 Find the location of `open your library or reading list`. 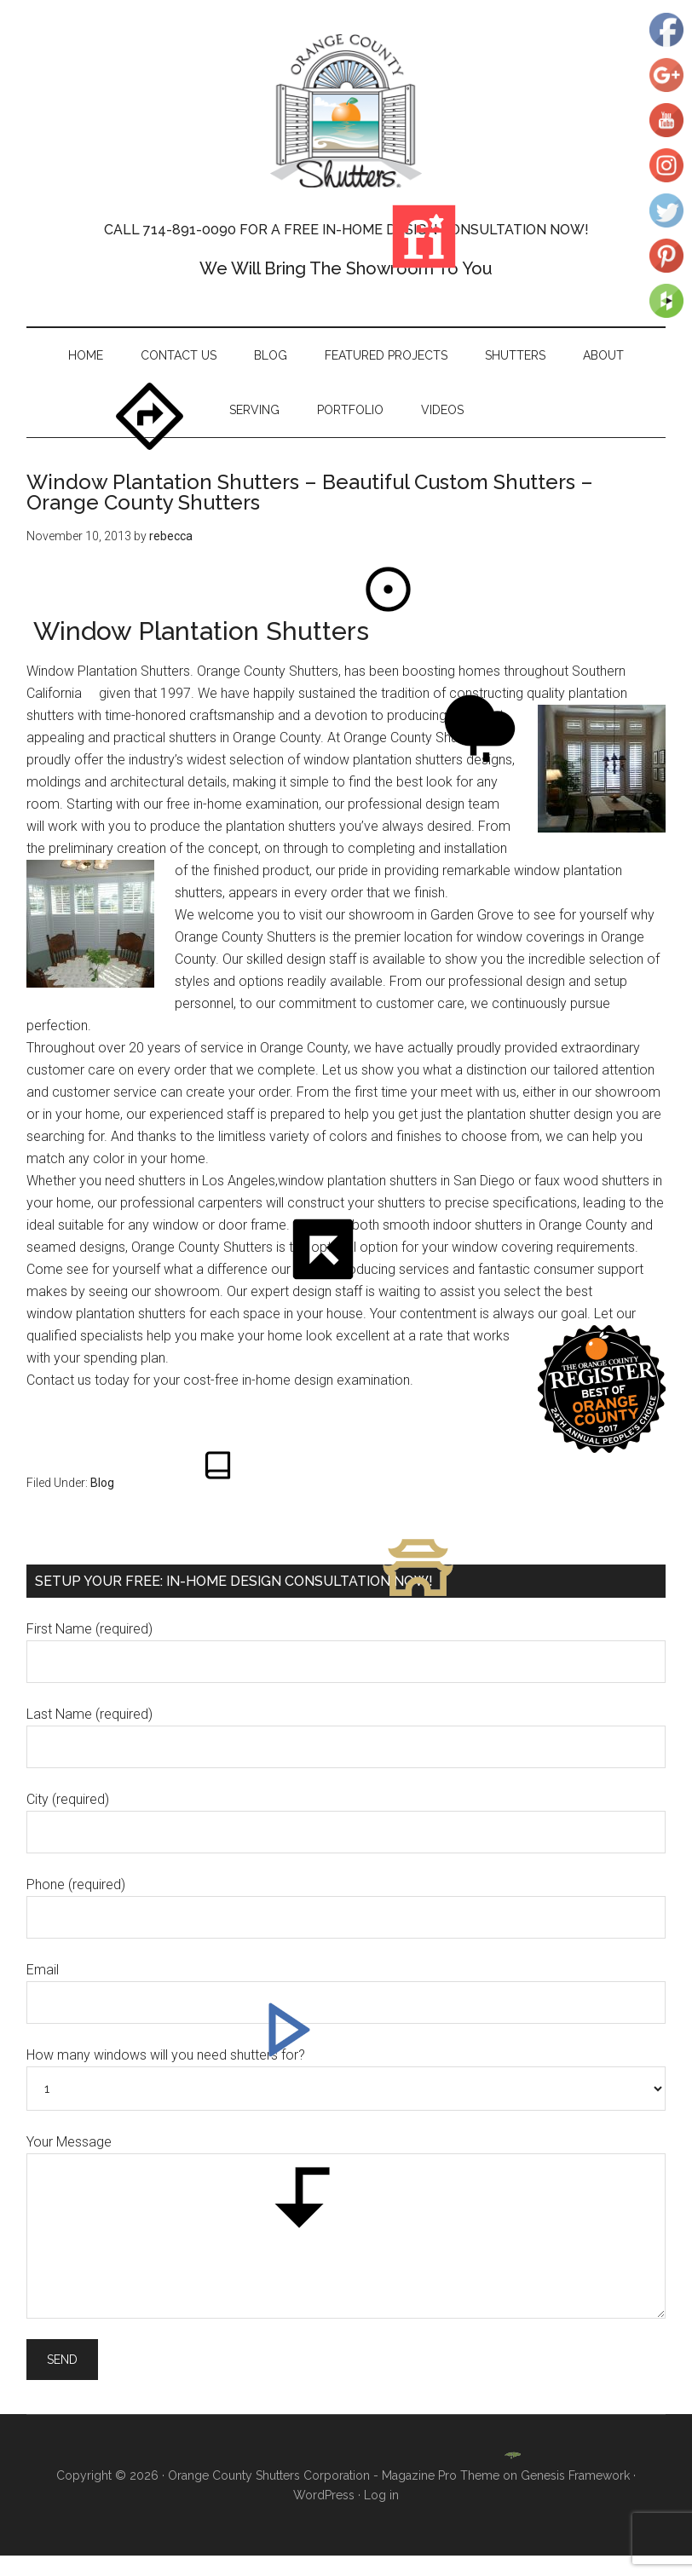

open your library or reading list is located at coordinates (217, 1465).